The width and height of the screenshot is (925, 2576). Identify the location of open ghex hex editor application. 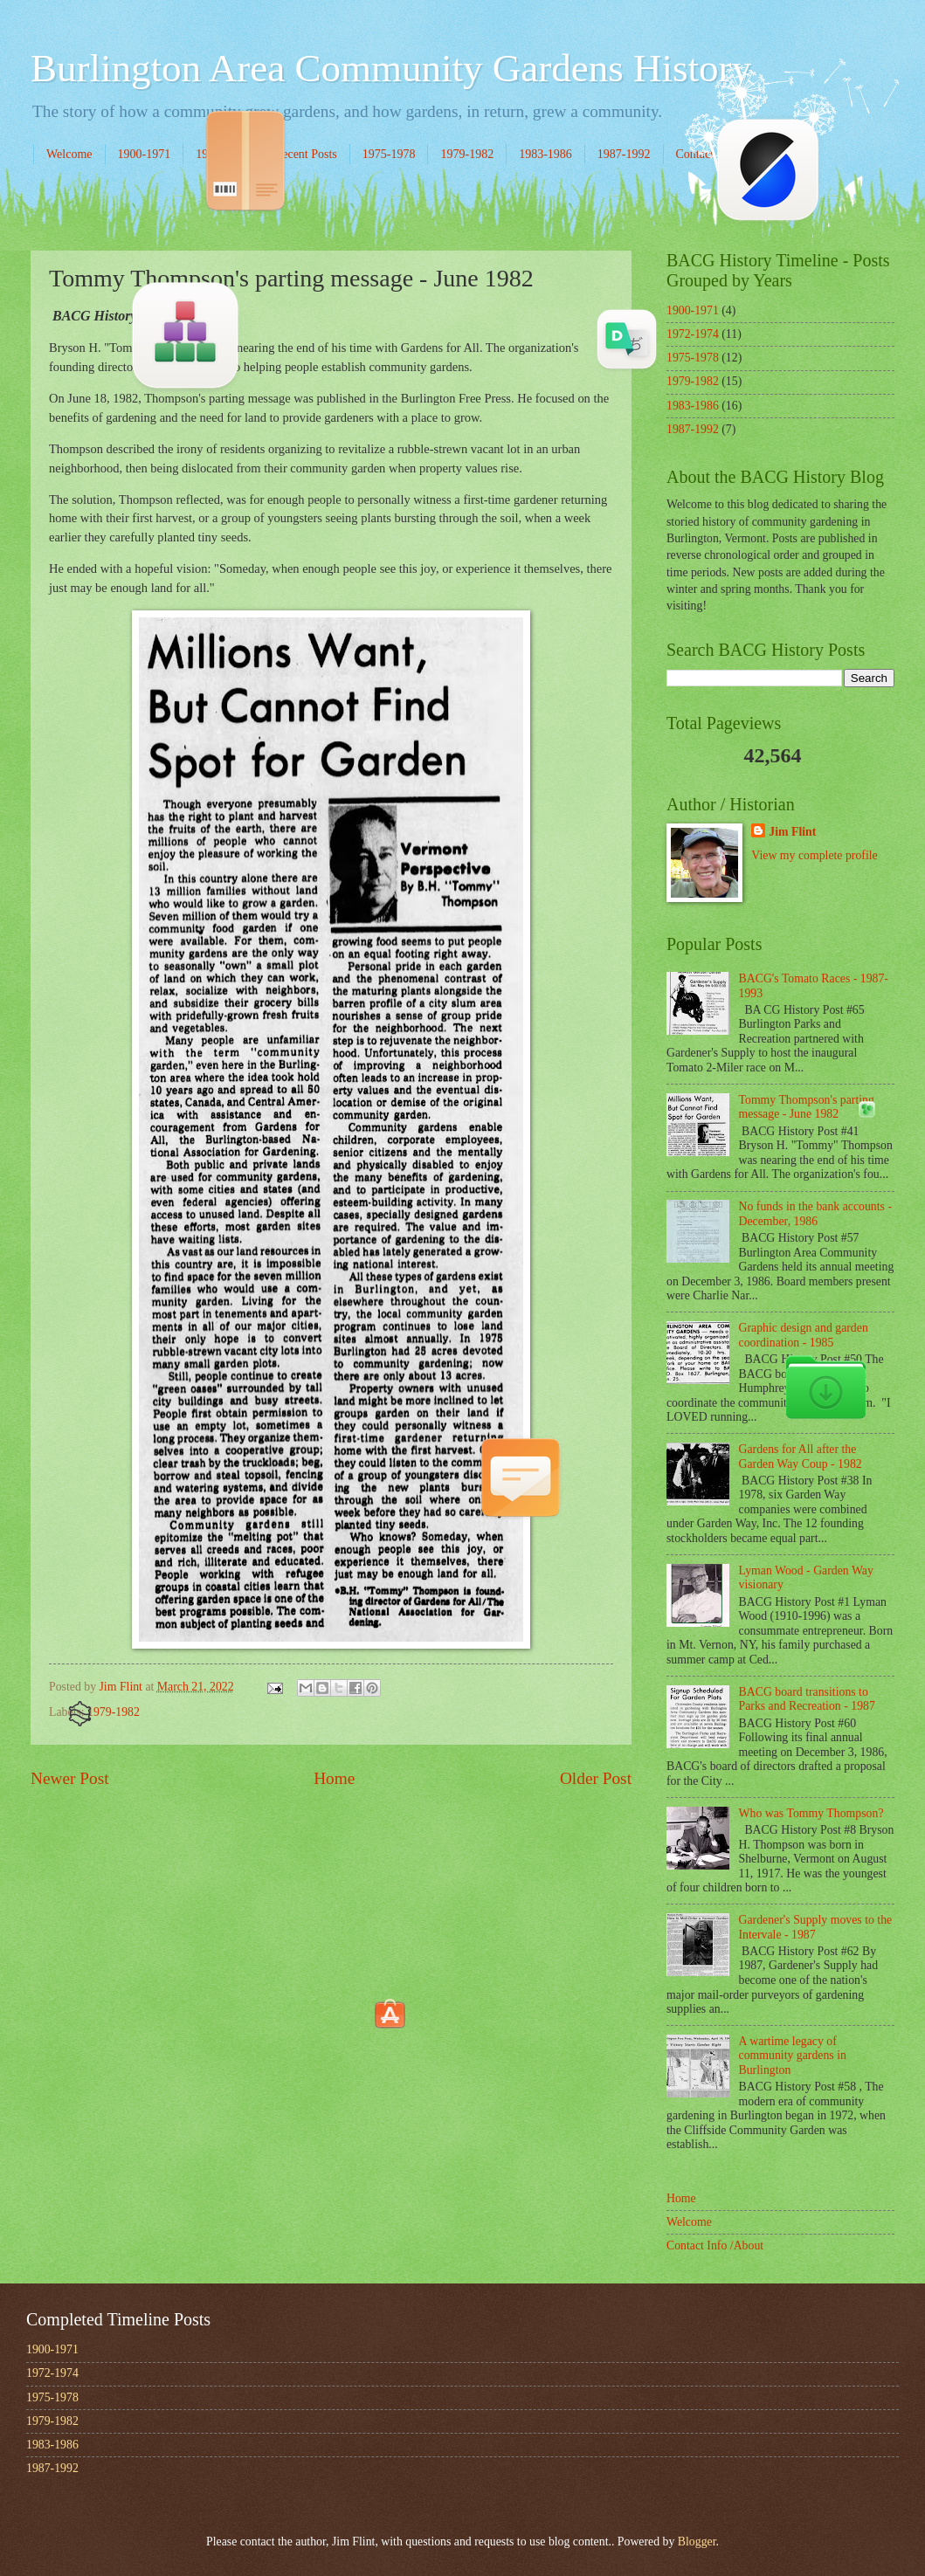
(866, 1109).